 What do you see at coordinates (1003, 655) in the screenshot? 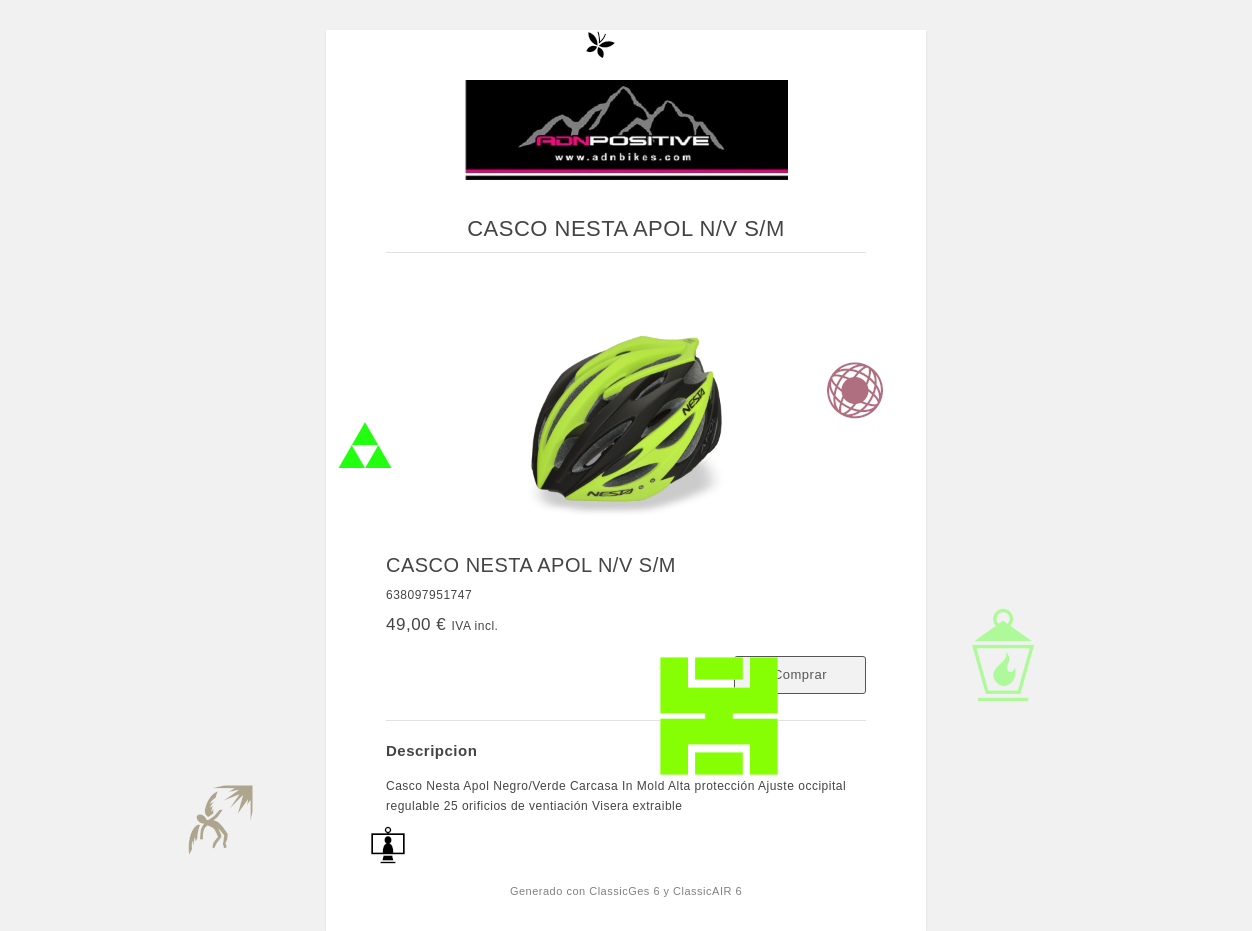
I see `toggle lantern or light source on/off` at bounding box center [1003, 655].